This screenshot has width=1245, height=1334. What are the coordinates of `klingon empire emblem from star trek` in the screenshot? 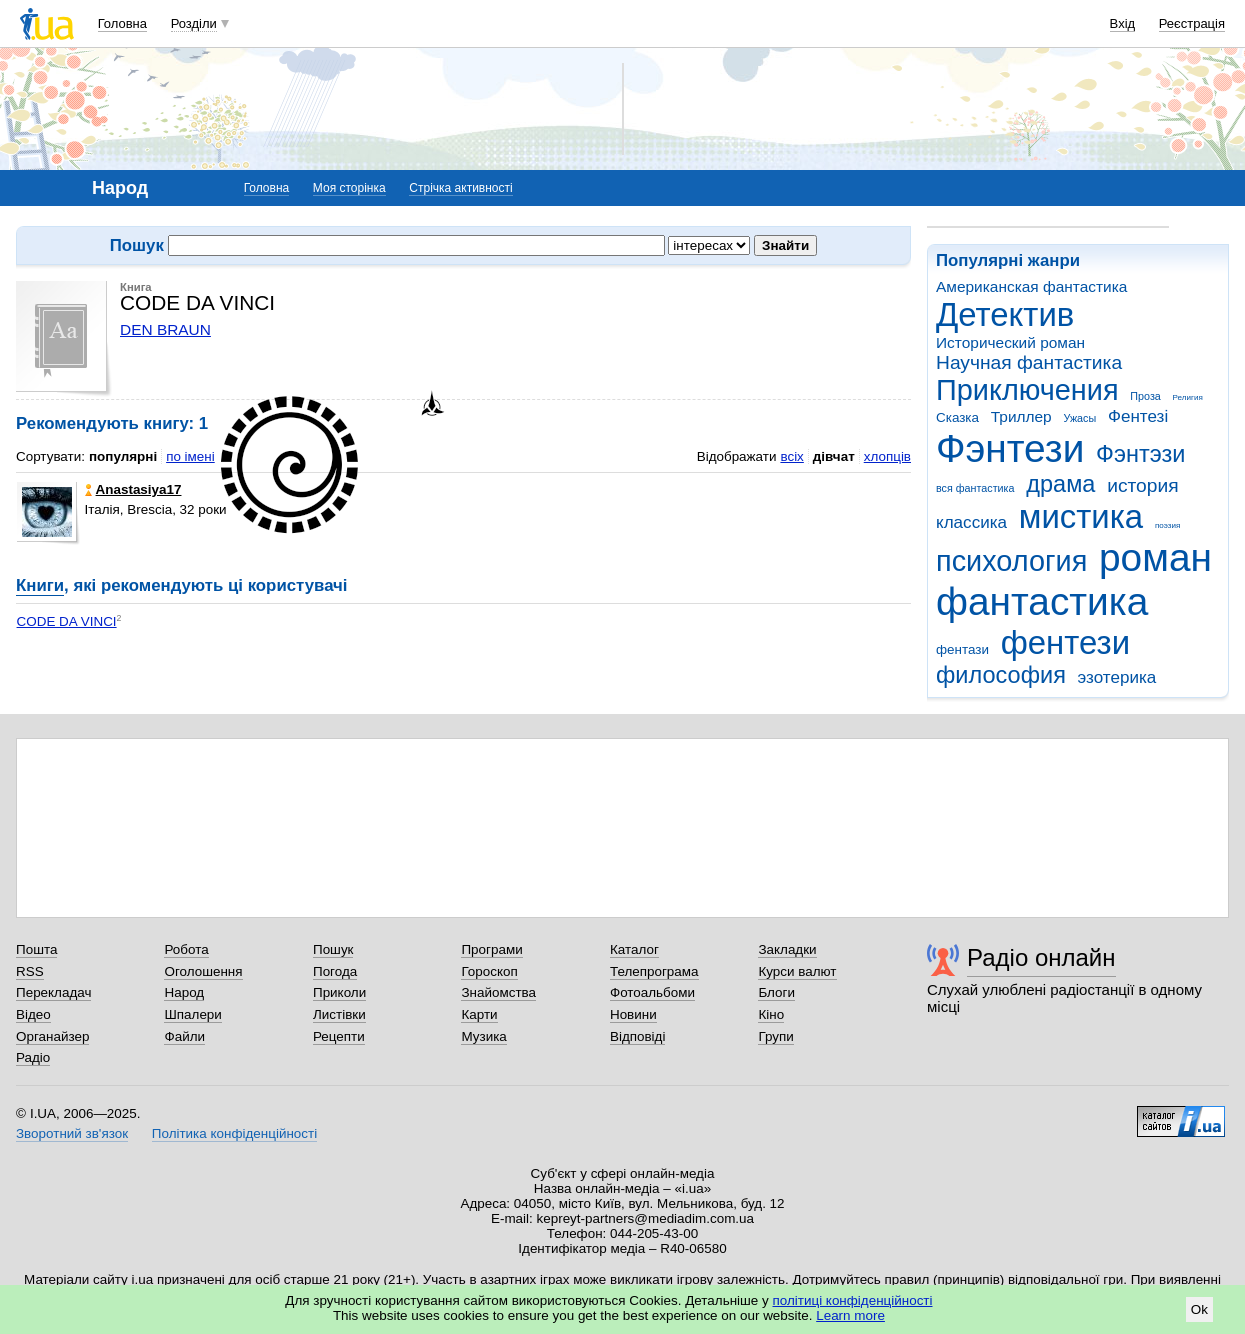 It's located at (433, 403).